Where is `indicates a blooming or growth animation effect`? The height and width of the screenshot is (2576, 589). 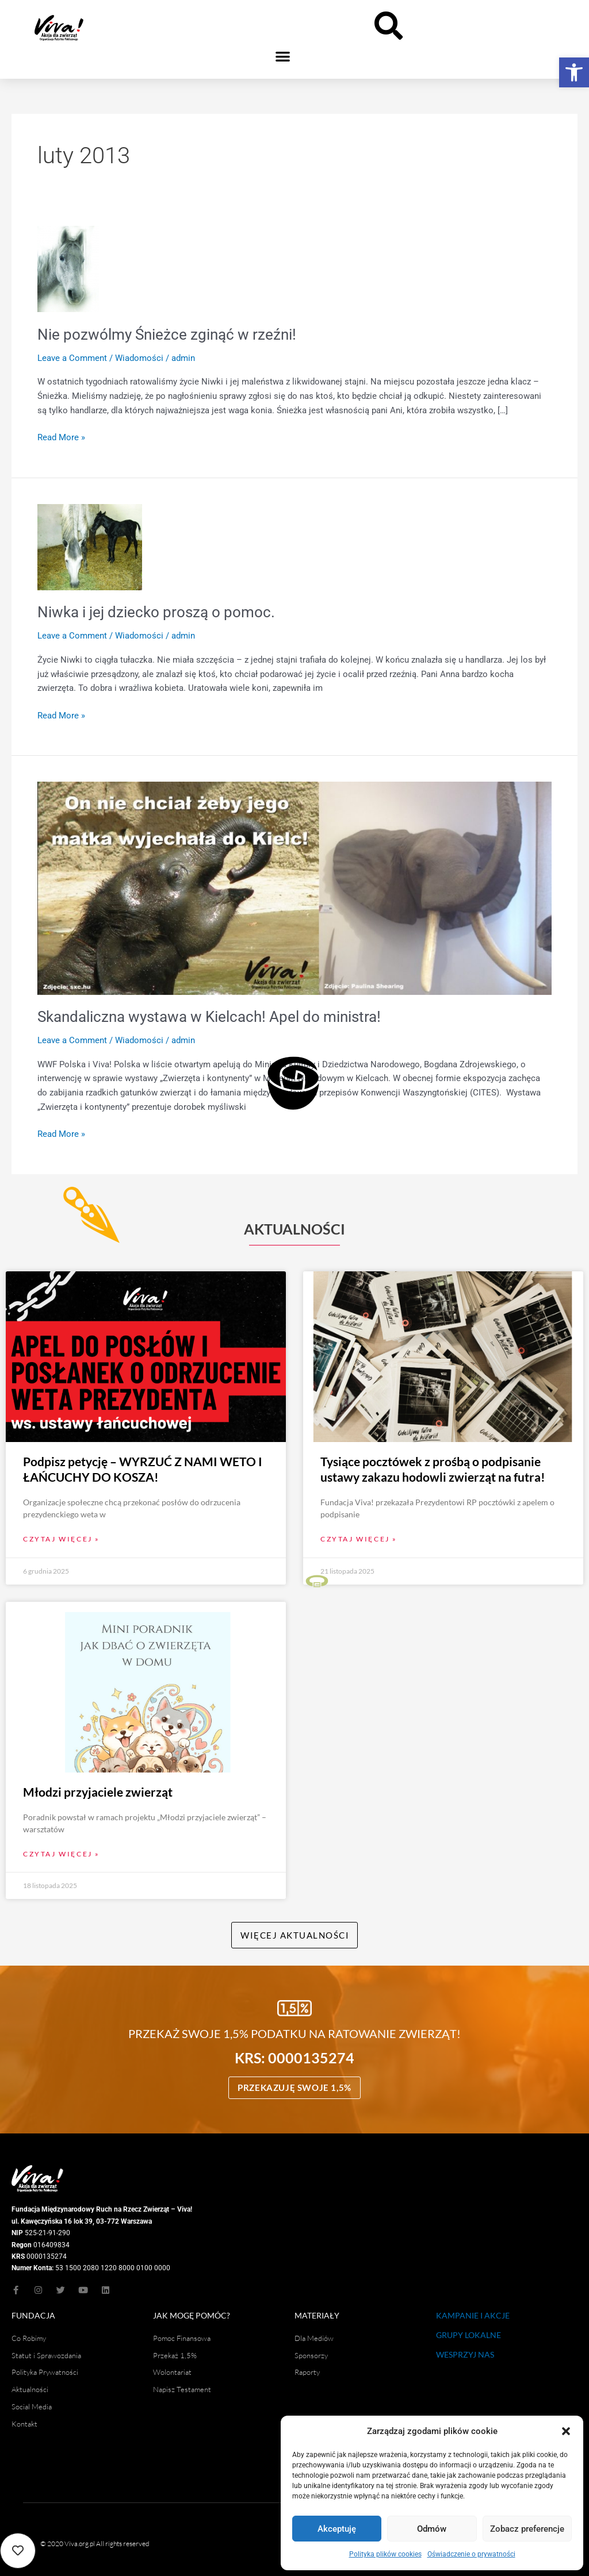
indicates a blooming or growth animation effect is located at coordinates (293, 1083).